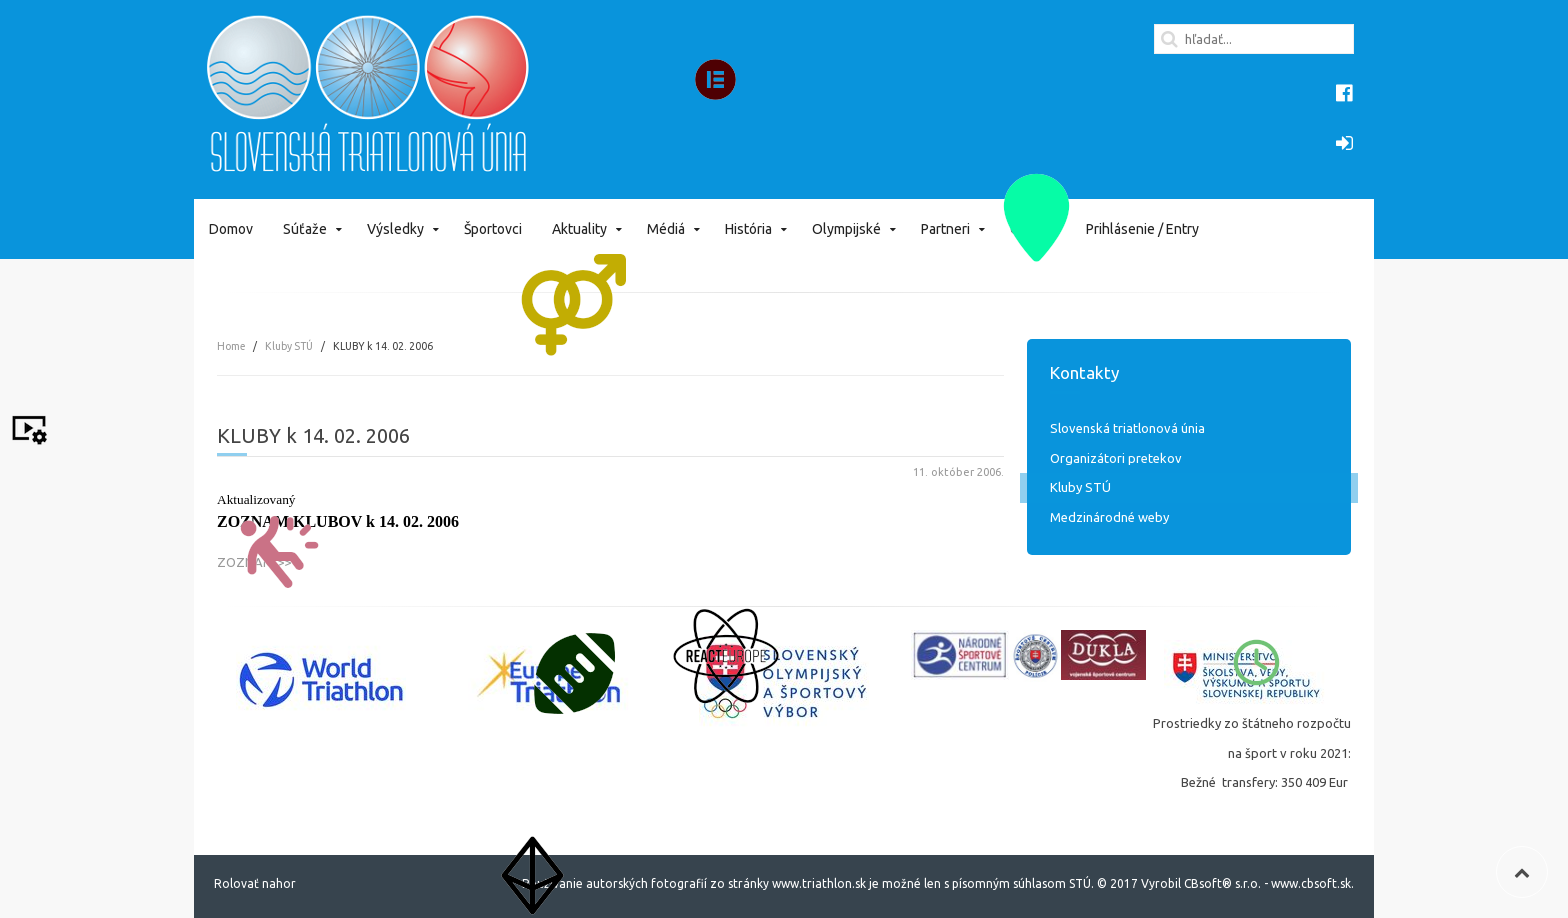  I want to click on adjust video playback settings, so click(29, 428).